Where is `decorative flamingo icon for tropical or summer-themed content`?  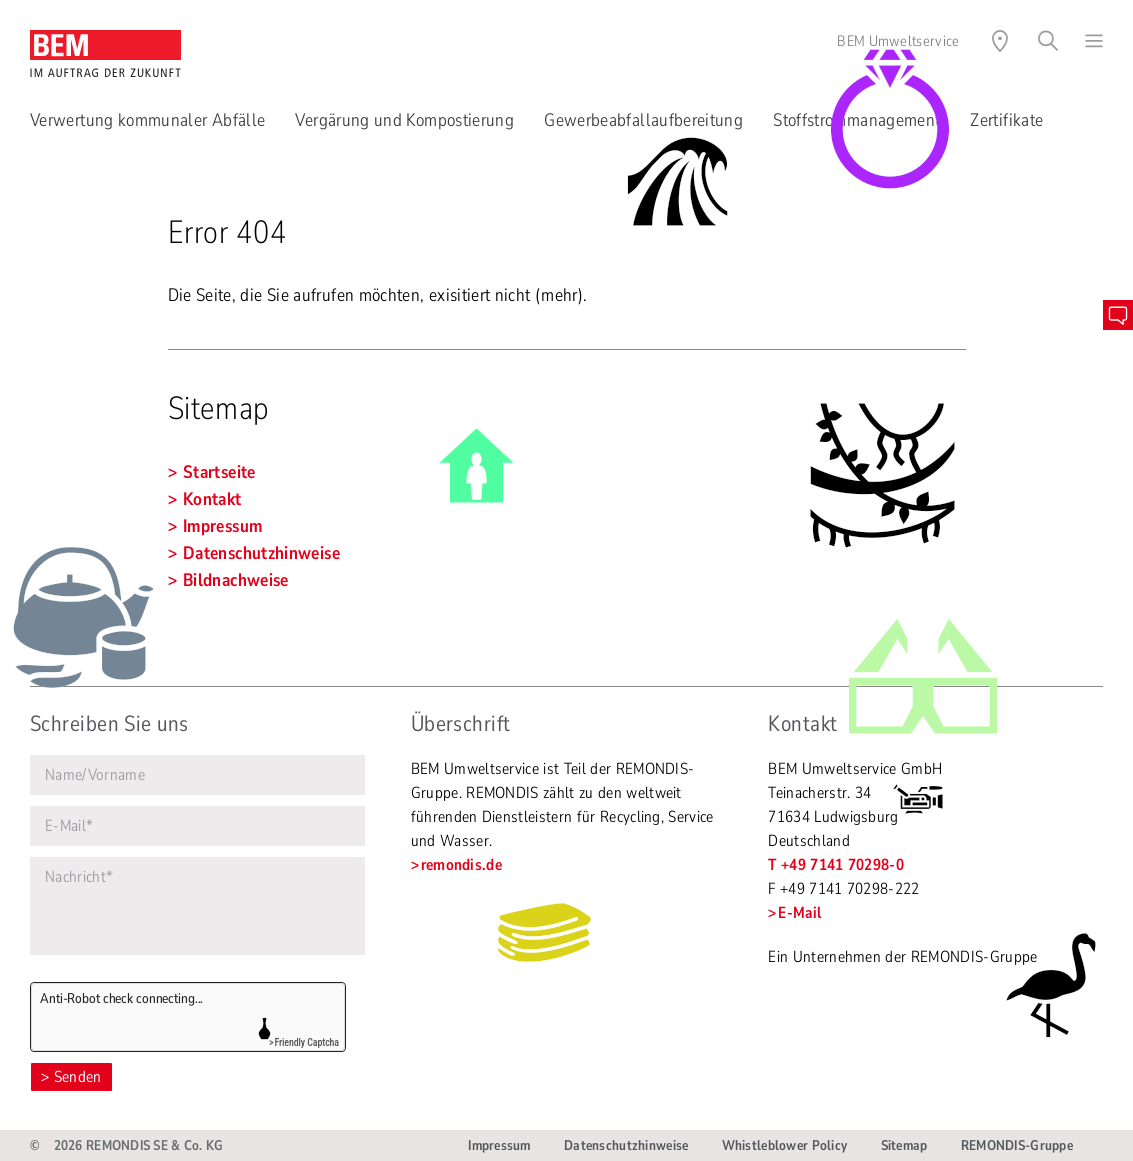 decorative flamingo icon for tropical or summer-themed content is located at coordinates (1051, 985).